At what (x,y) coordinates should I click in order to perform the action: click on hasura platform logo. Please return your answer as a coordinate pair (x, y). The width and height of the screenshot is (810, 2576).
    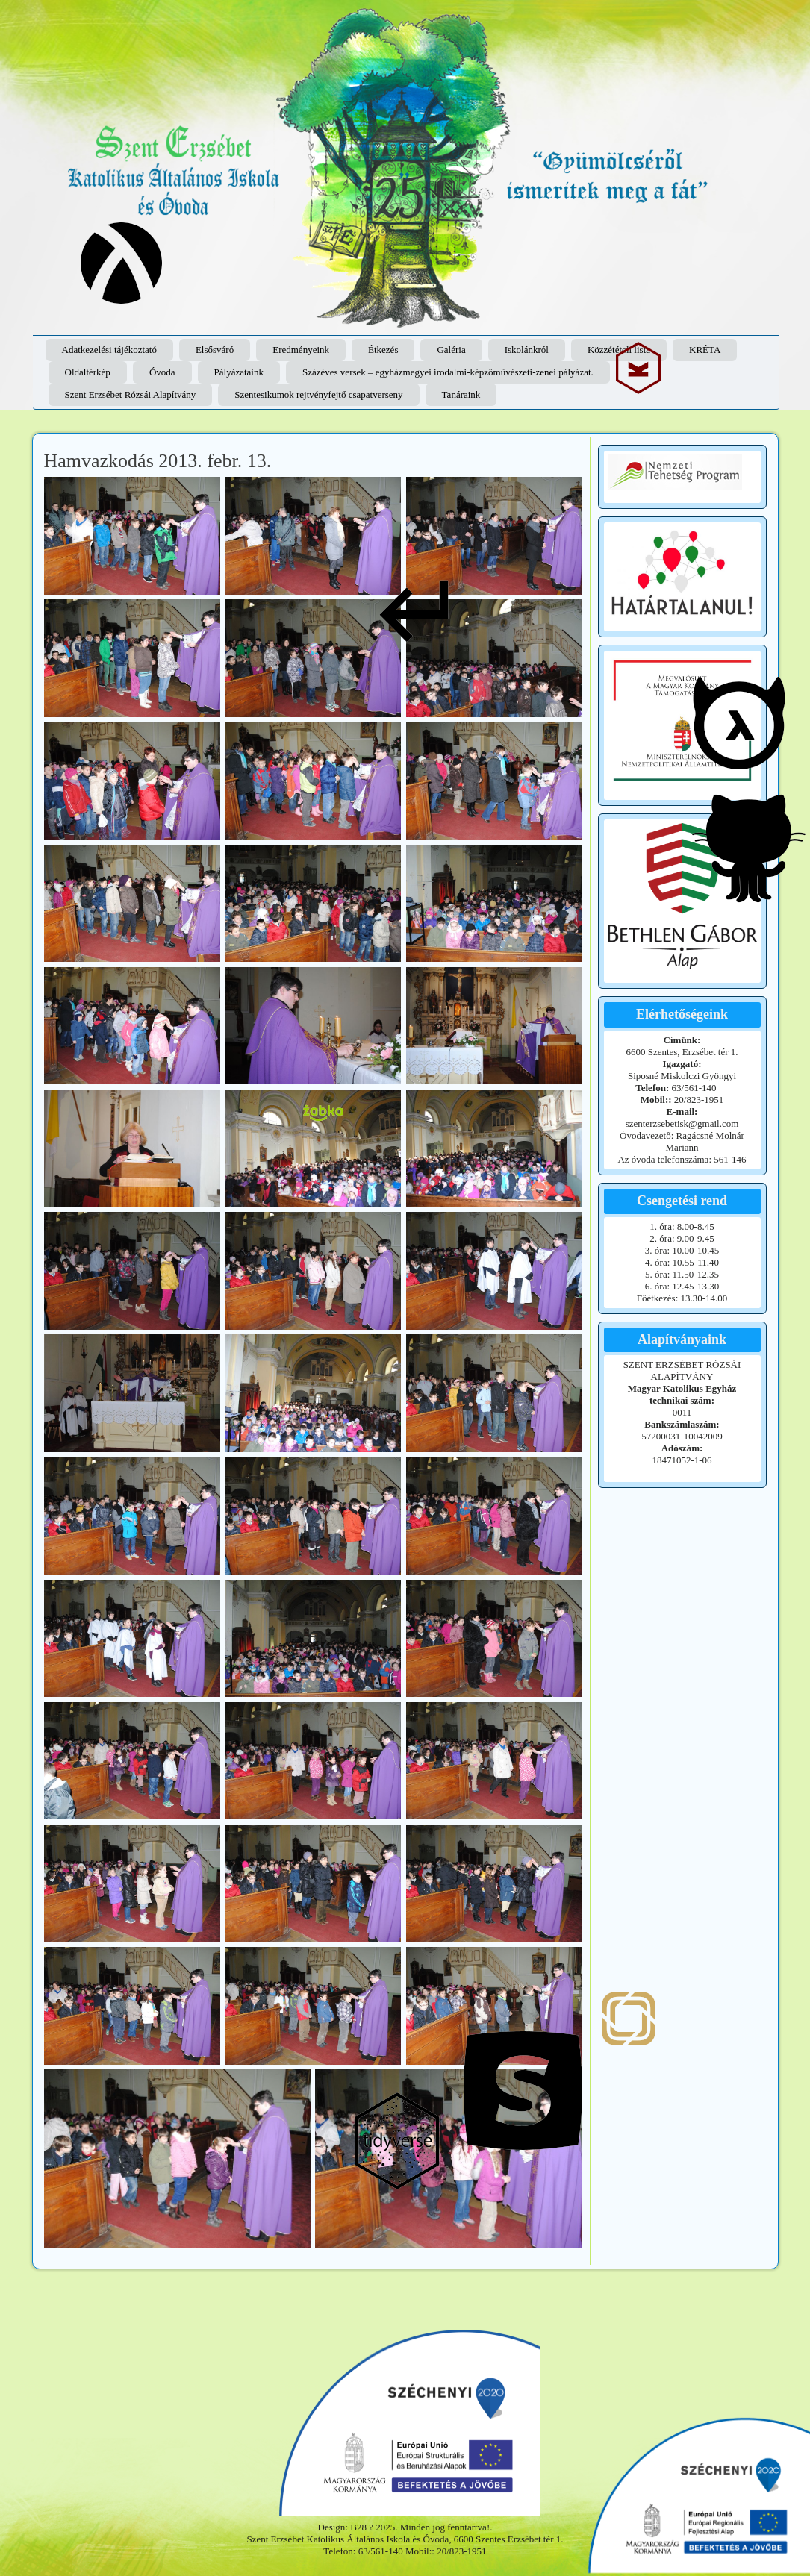
    Looking at the image, I should click on (739, 723).